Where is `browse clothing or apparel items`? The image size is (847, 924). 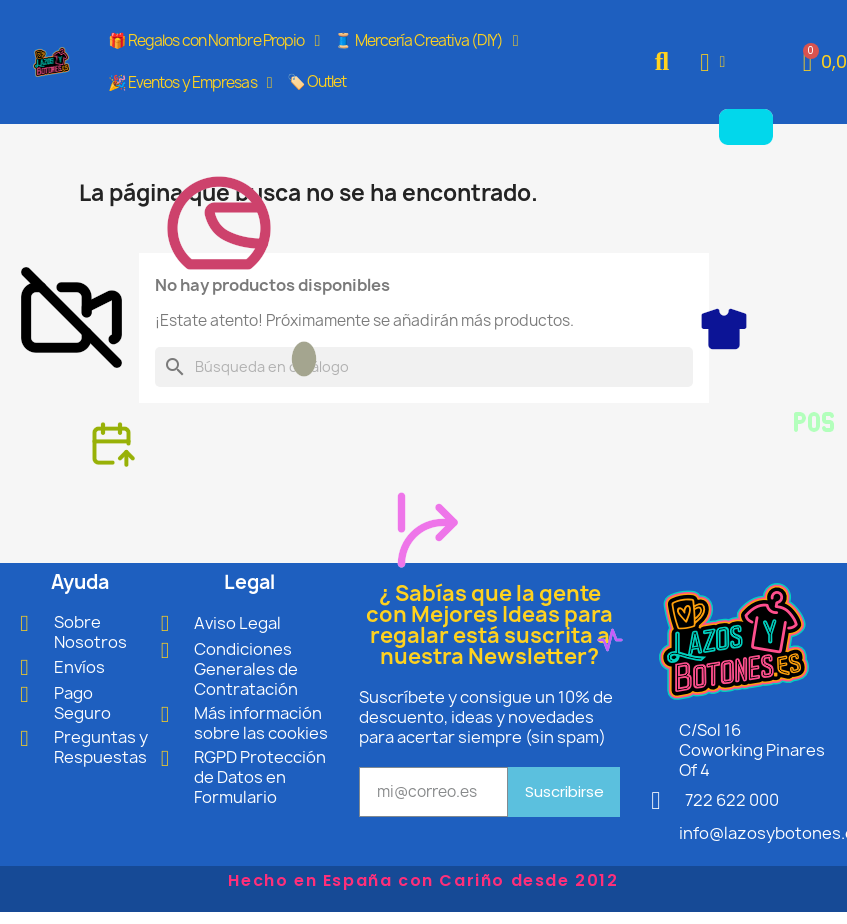
browse clothing or apparel items is located at coordinates (724, 329).